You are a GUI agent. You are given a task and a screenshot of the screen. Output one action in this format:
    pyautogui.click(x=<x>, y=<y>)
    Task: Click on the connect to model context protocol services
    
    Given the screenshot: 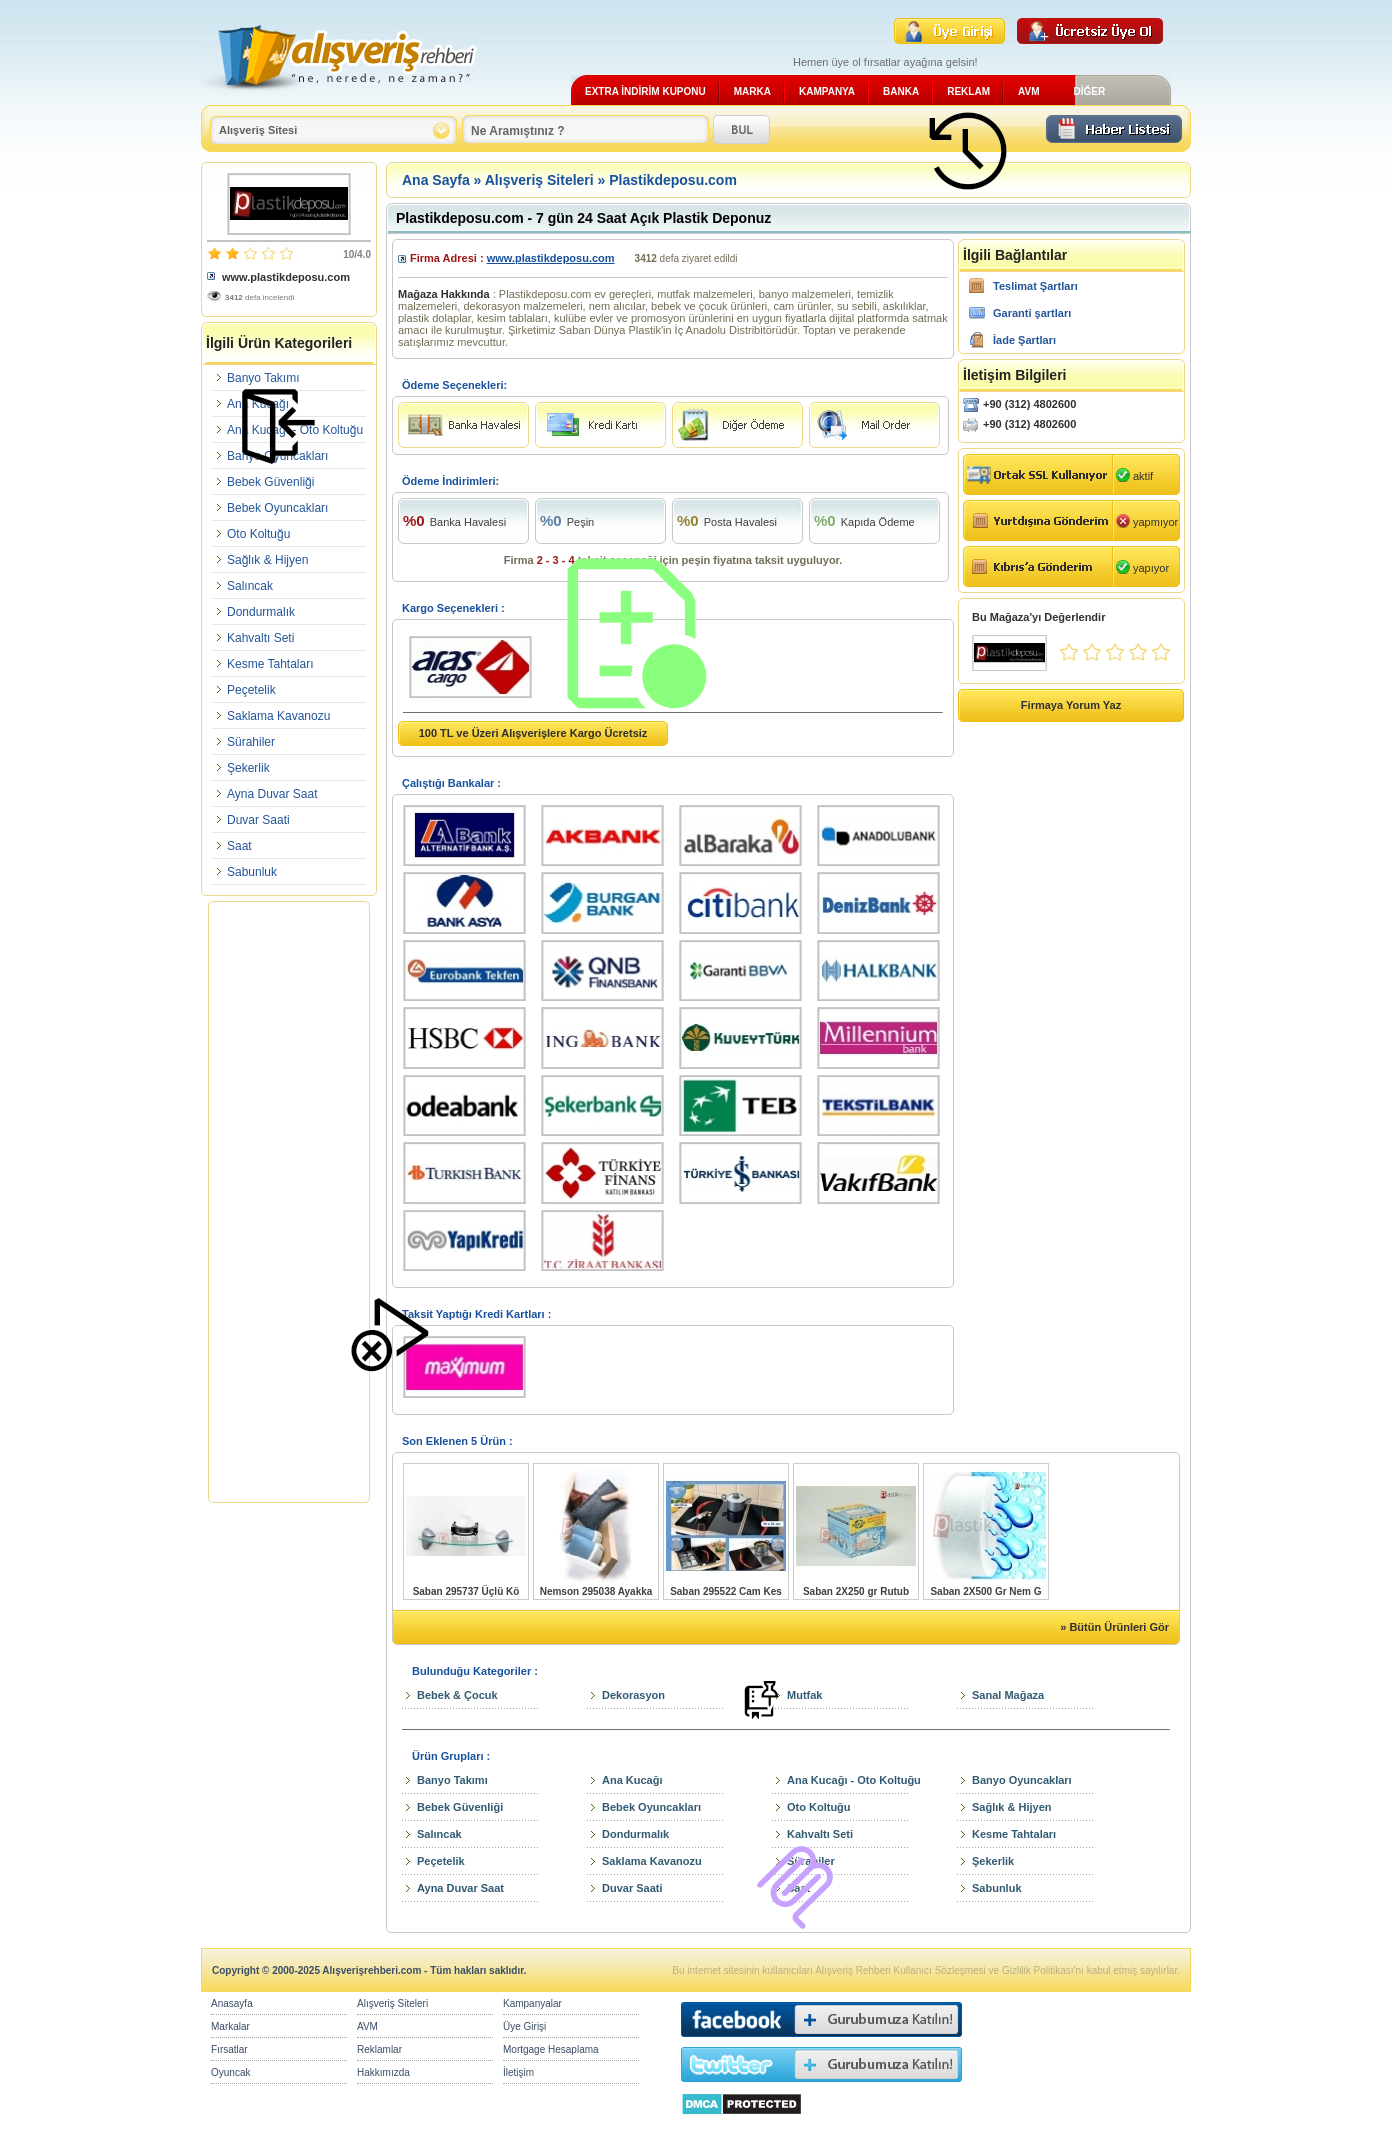 What is the action you would take?
    pyautogui.click(x=795, y=1887)
    